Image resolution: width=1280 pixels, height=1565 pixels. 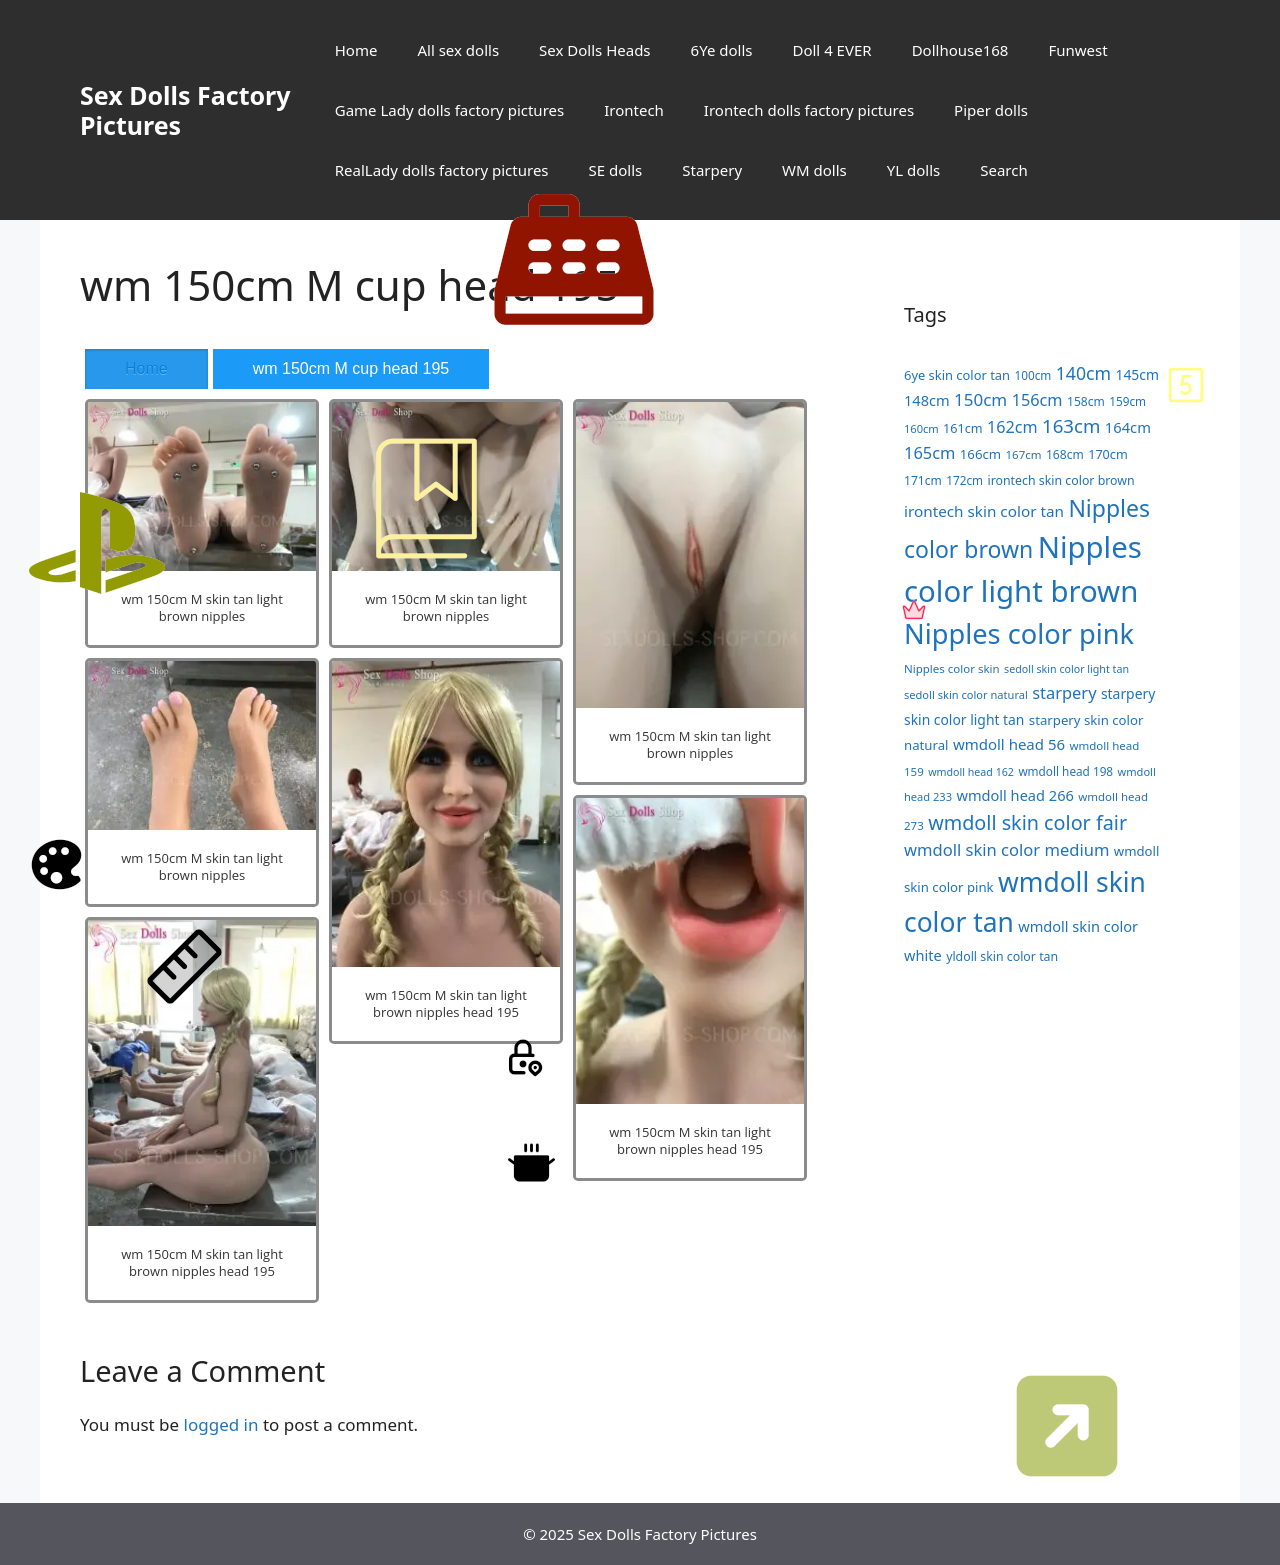 I want to click on playstation app or service, so click(x=97, y=543).